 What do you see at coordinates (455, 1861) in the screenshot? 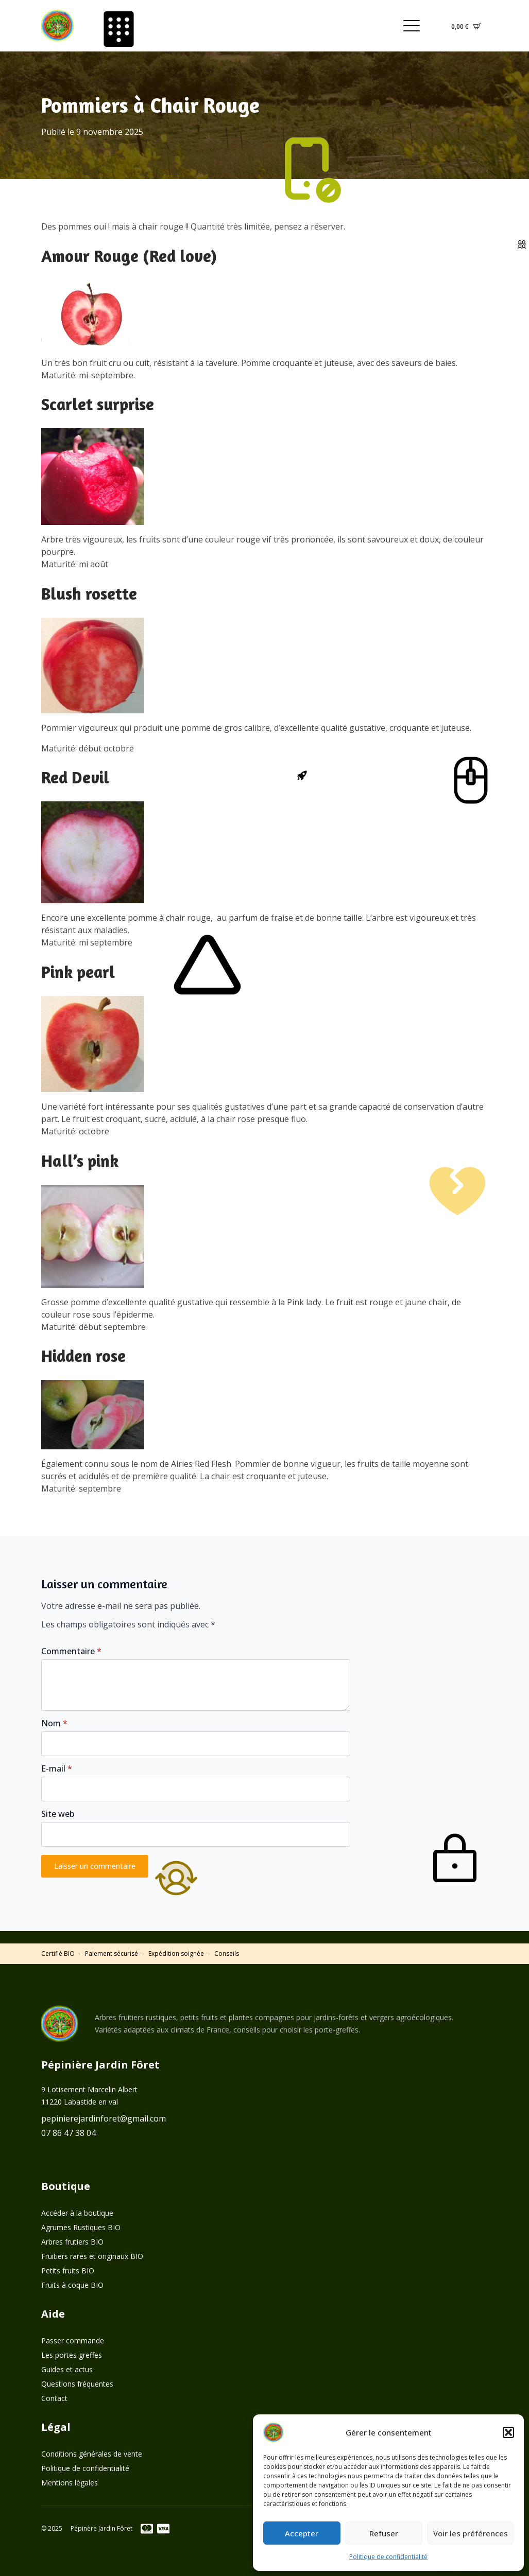
I see `lock or secure this item` at bounding box center [455, 1861].